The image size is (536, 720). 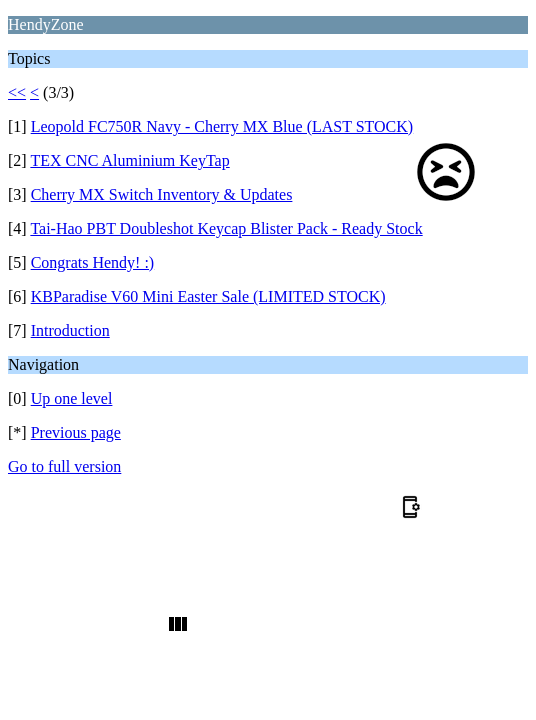 I want to click on switch to column view layout, so click(x=177, y=624).